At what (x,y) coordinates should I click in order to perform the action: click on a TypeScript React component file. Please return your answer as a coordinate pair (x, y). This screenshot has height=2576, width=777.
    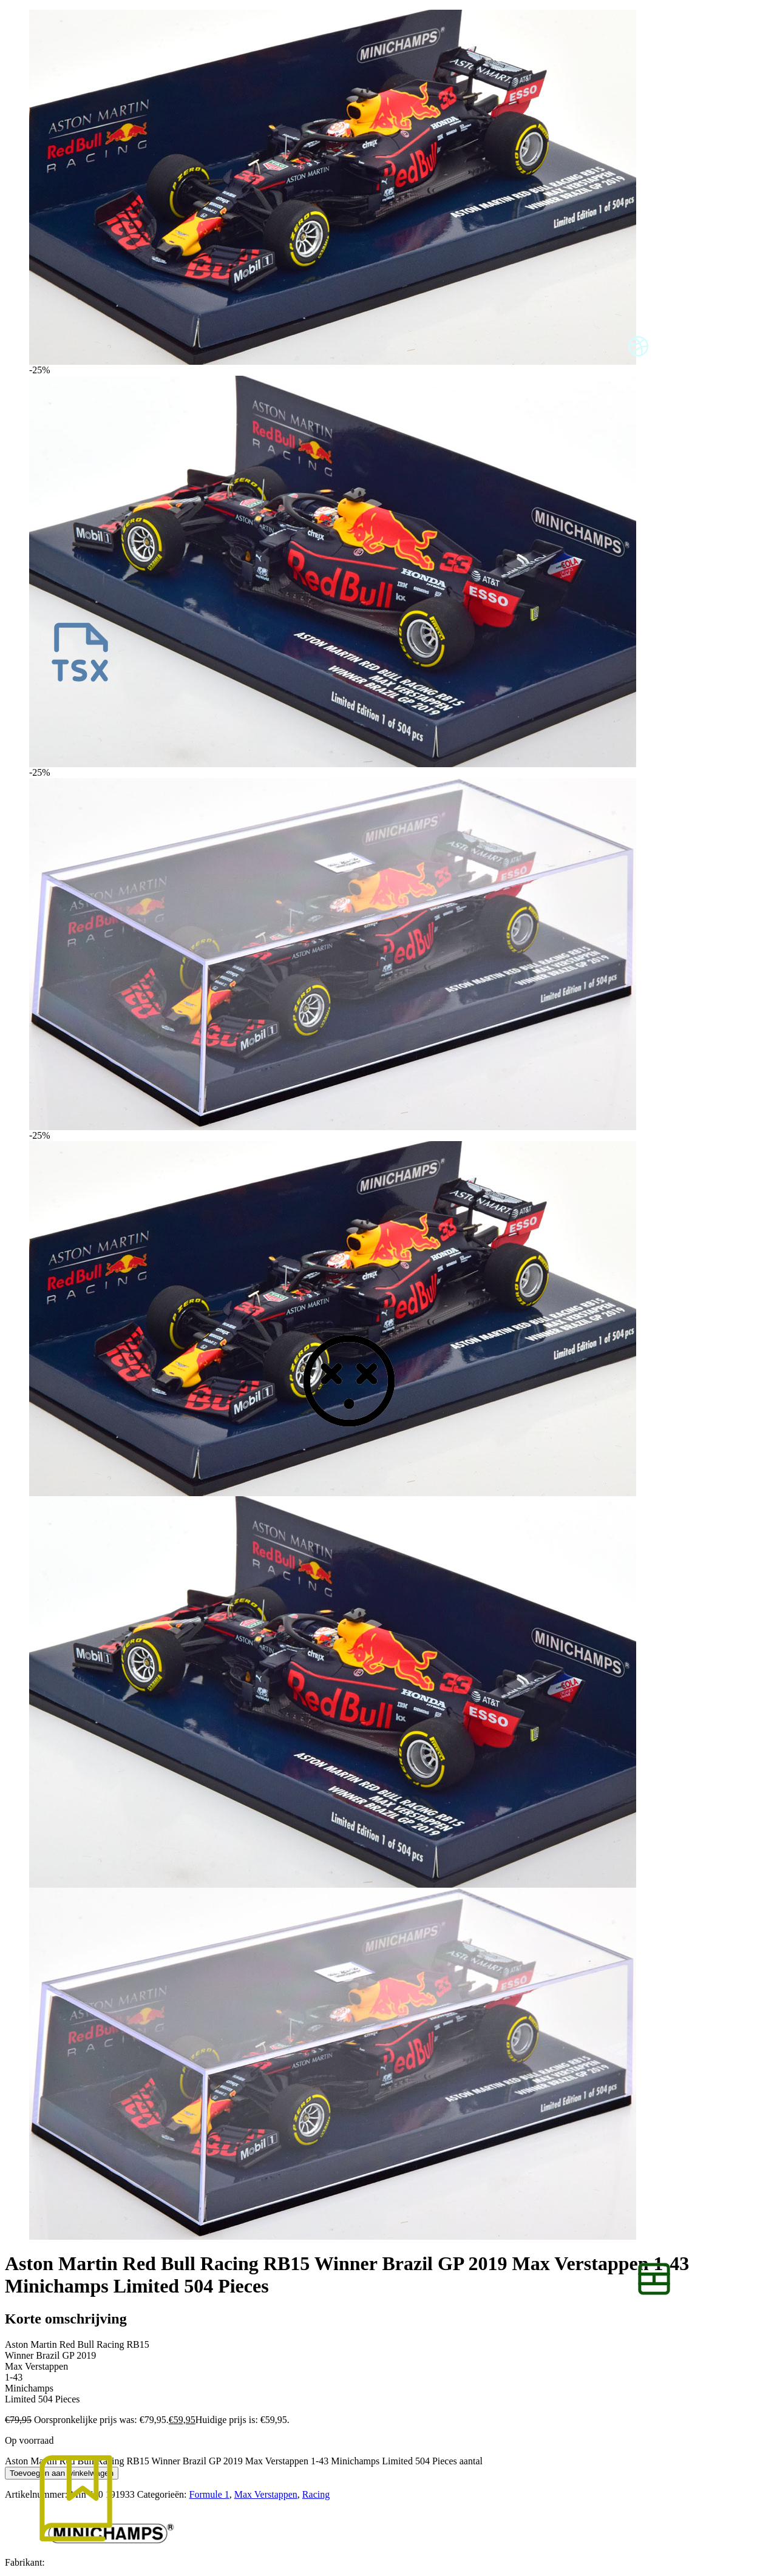
    Looking at the image, I should click on (81, 654).